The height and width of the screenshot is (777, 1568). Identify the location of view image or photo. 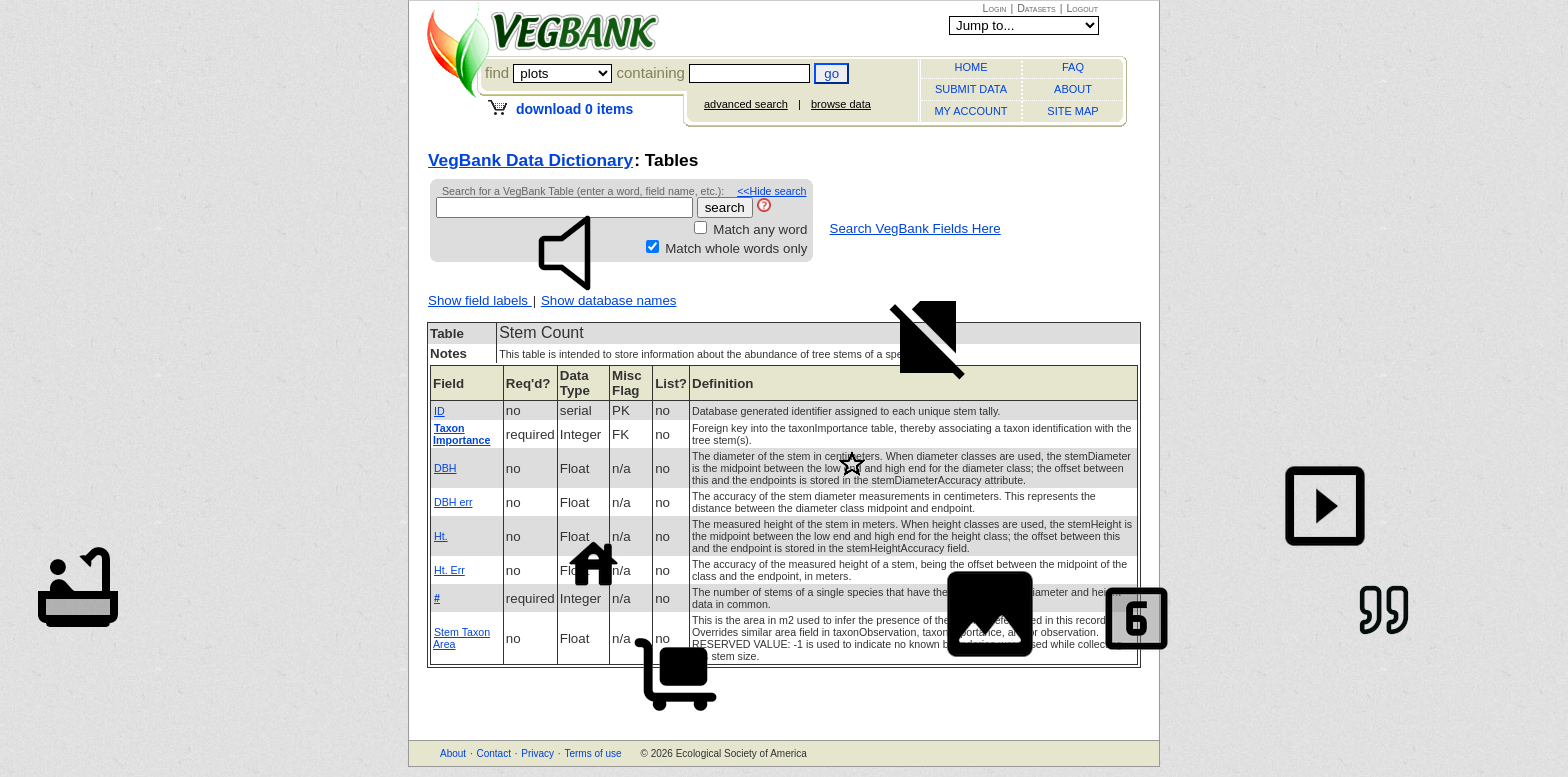
(990, 614).